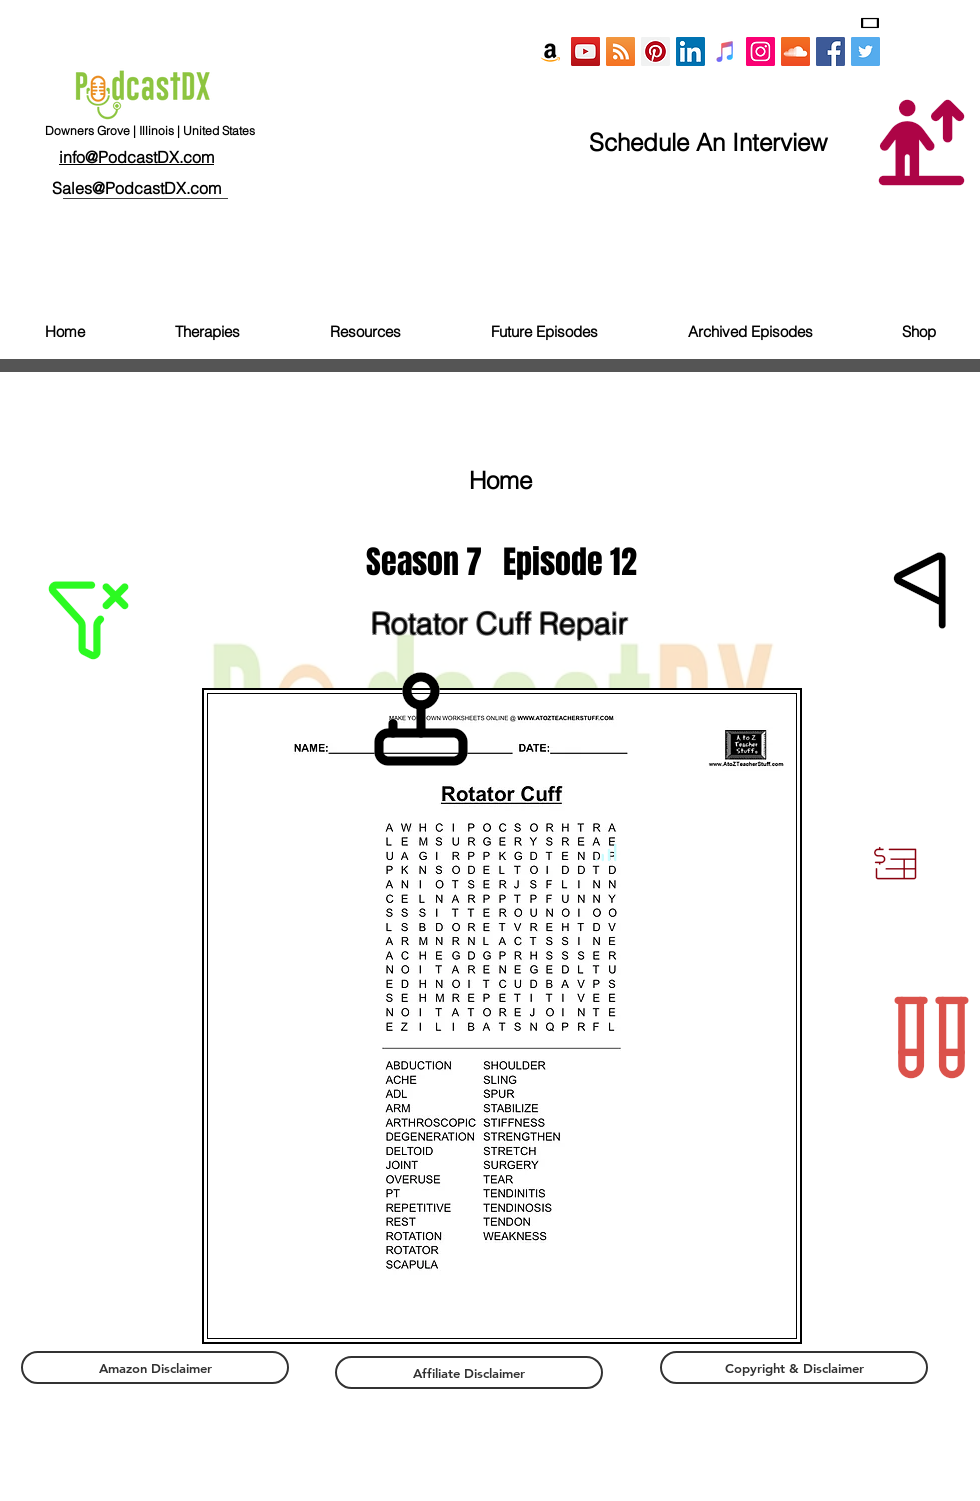 The image size is (980, 1501). Describe the element at coordinates (896, 864) in the screenshot. I see `view invoice details` at that location.